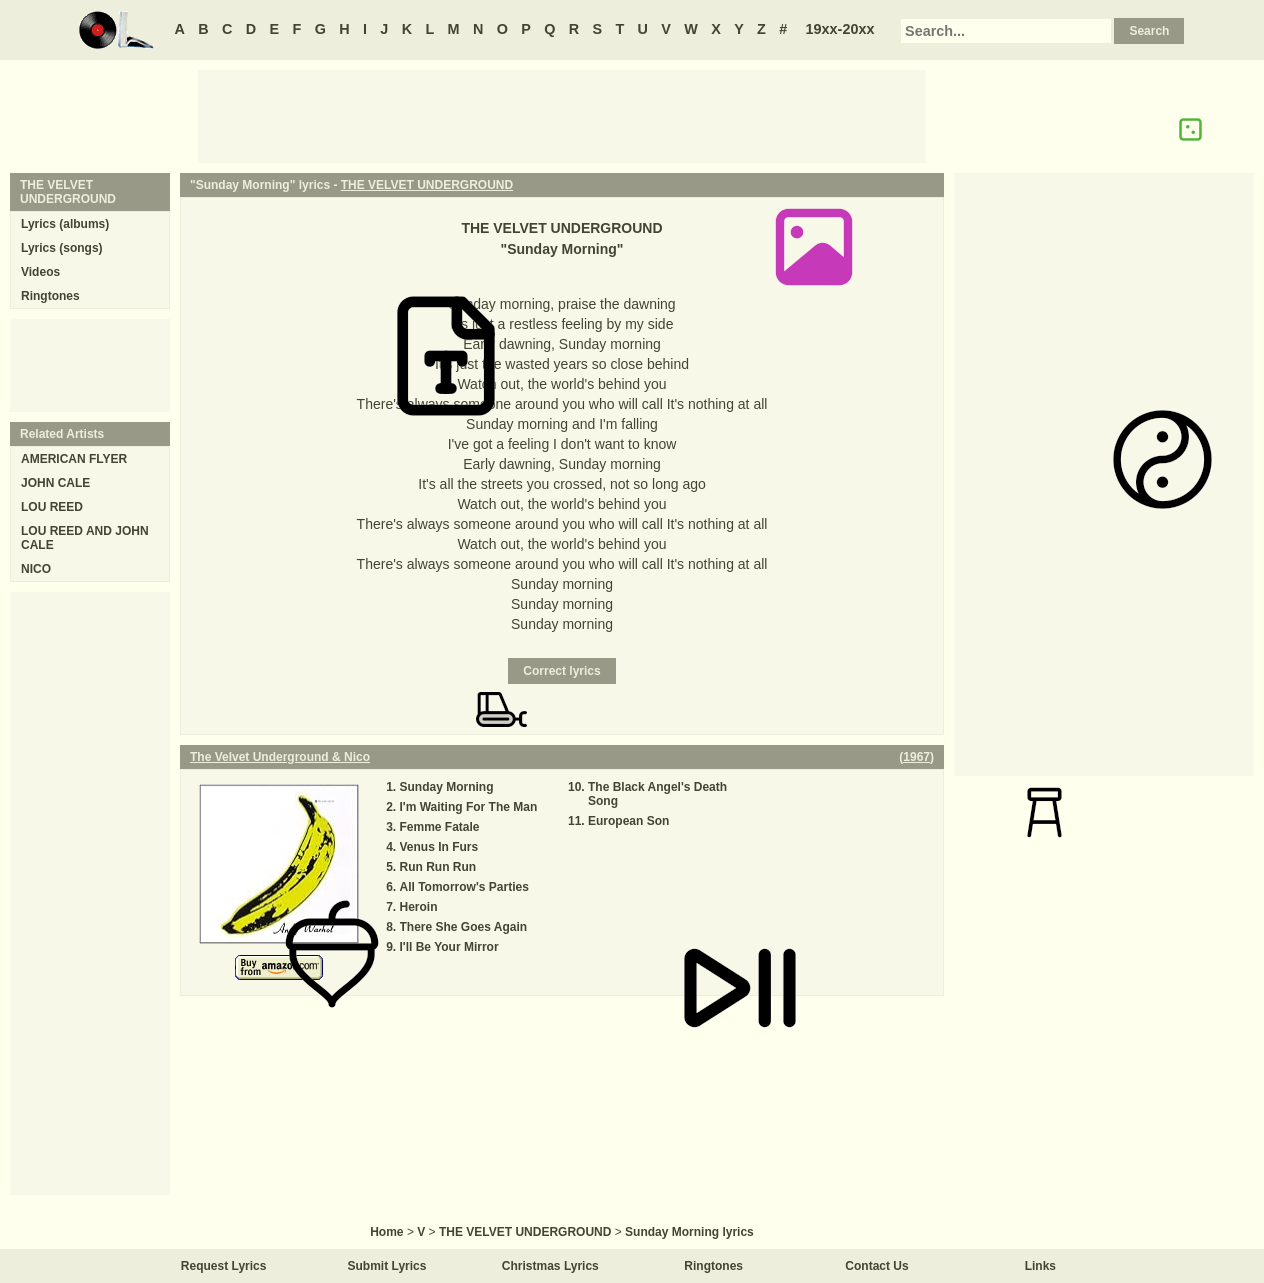 This screenshot has height=1283, width=1264. I want to click on toggle balance or harmony mode, so click(1162, 459).